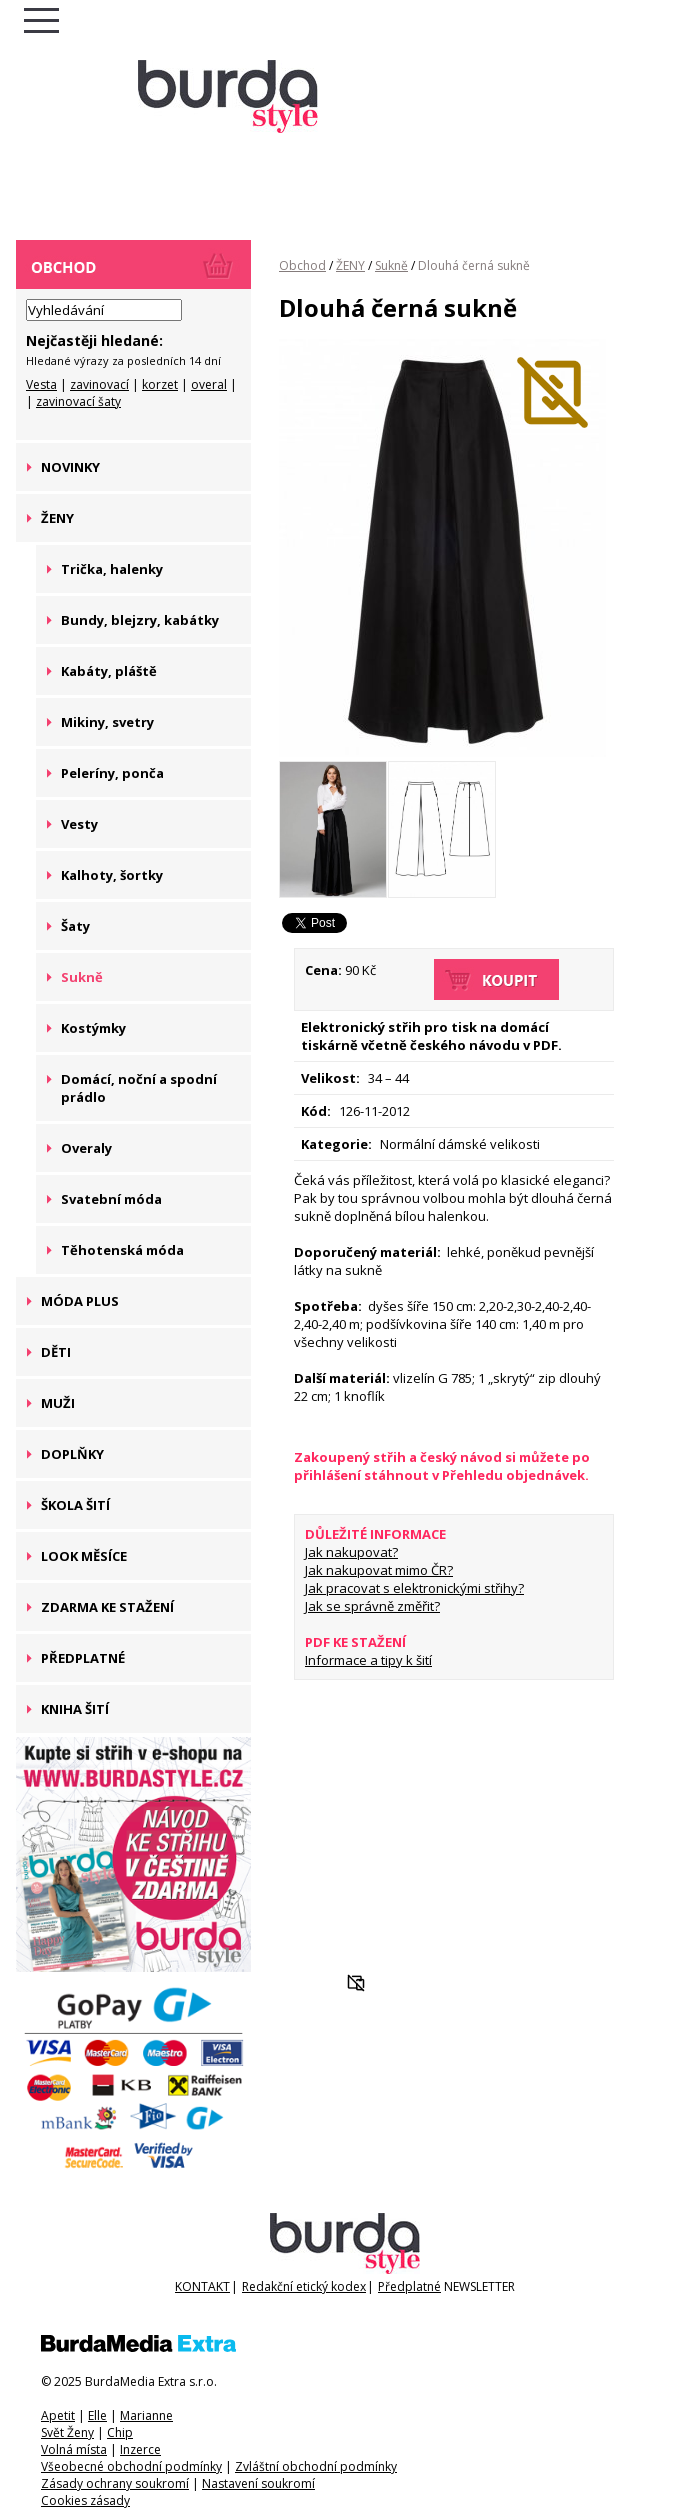 This screenshot has height=2511, width=690. Describe the element at coordinates (552, 392) in the screenshot. I see `elevator unavailable or out of service` at that location.